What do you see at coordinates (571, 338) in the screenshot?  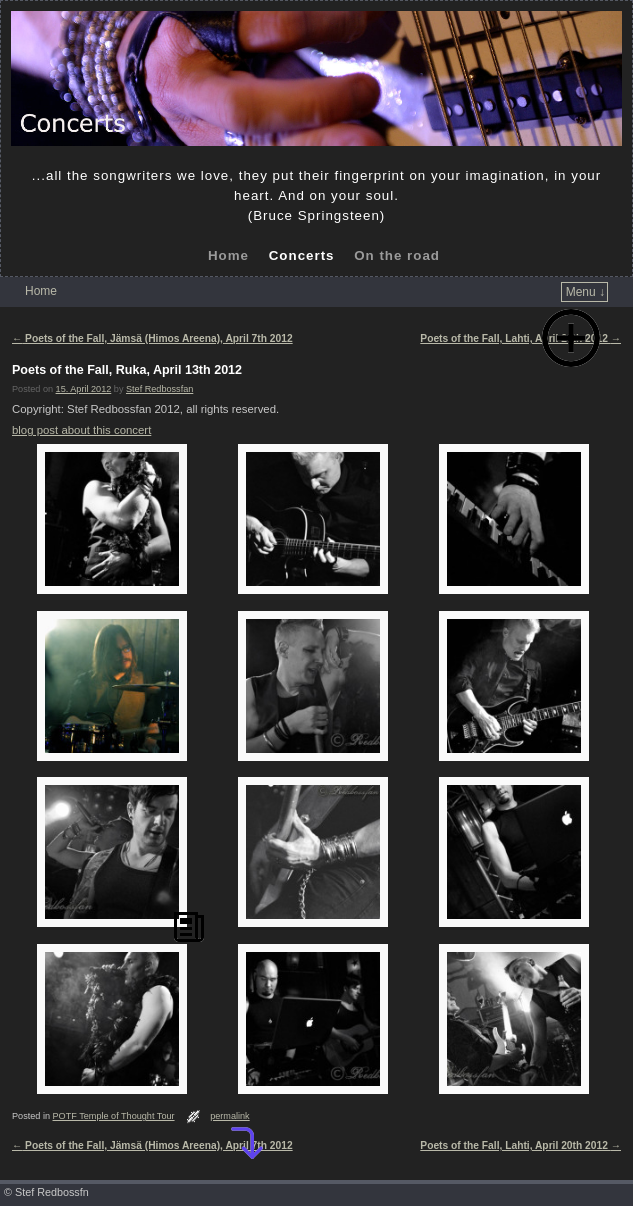 I see `add a new item` at bounding box center [571, 338].